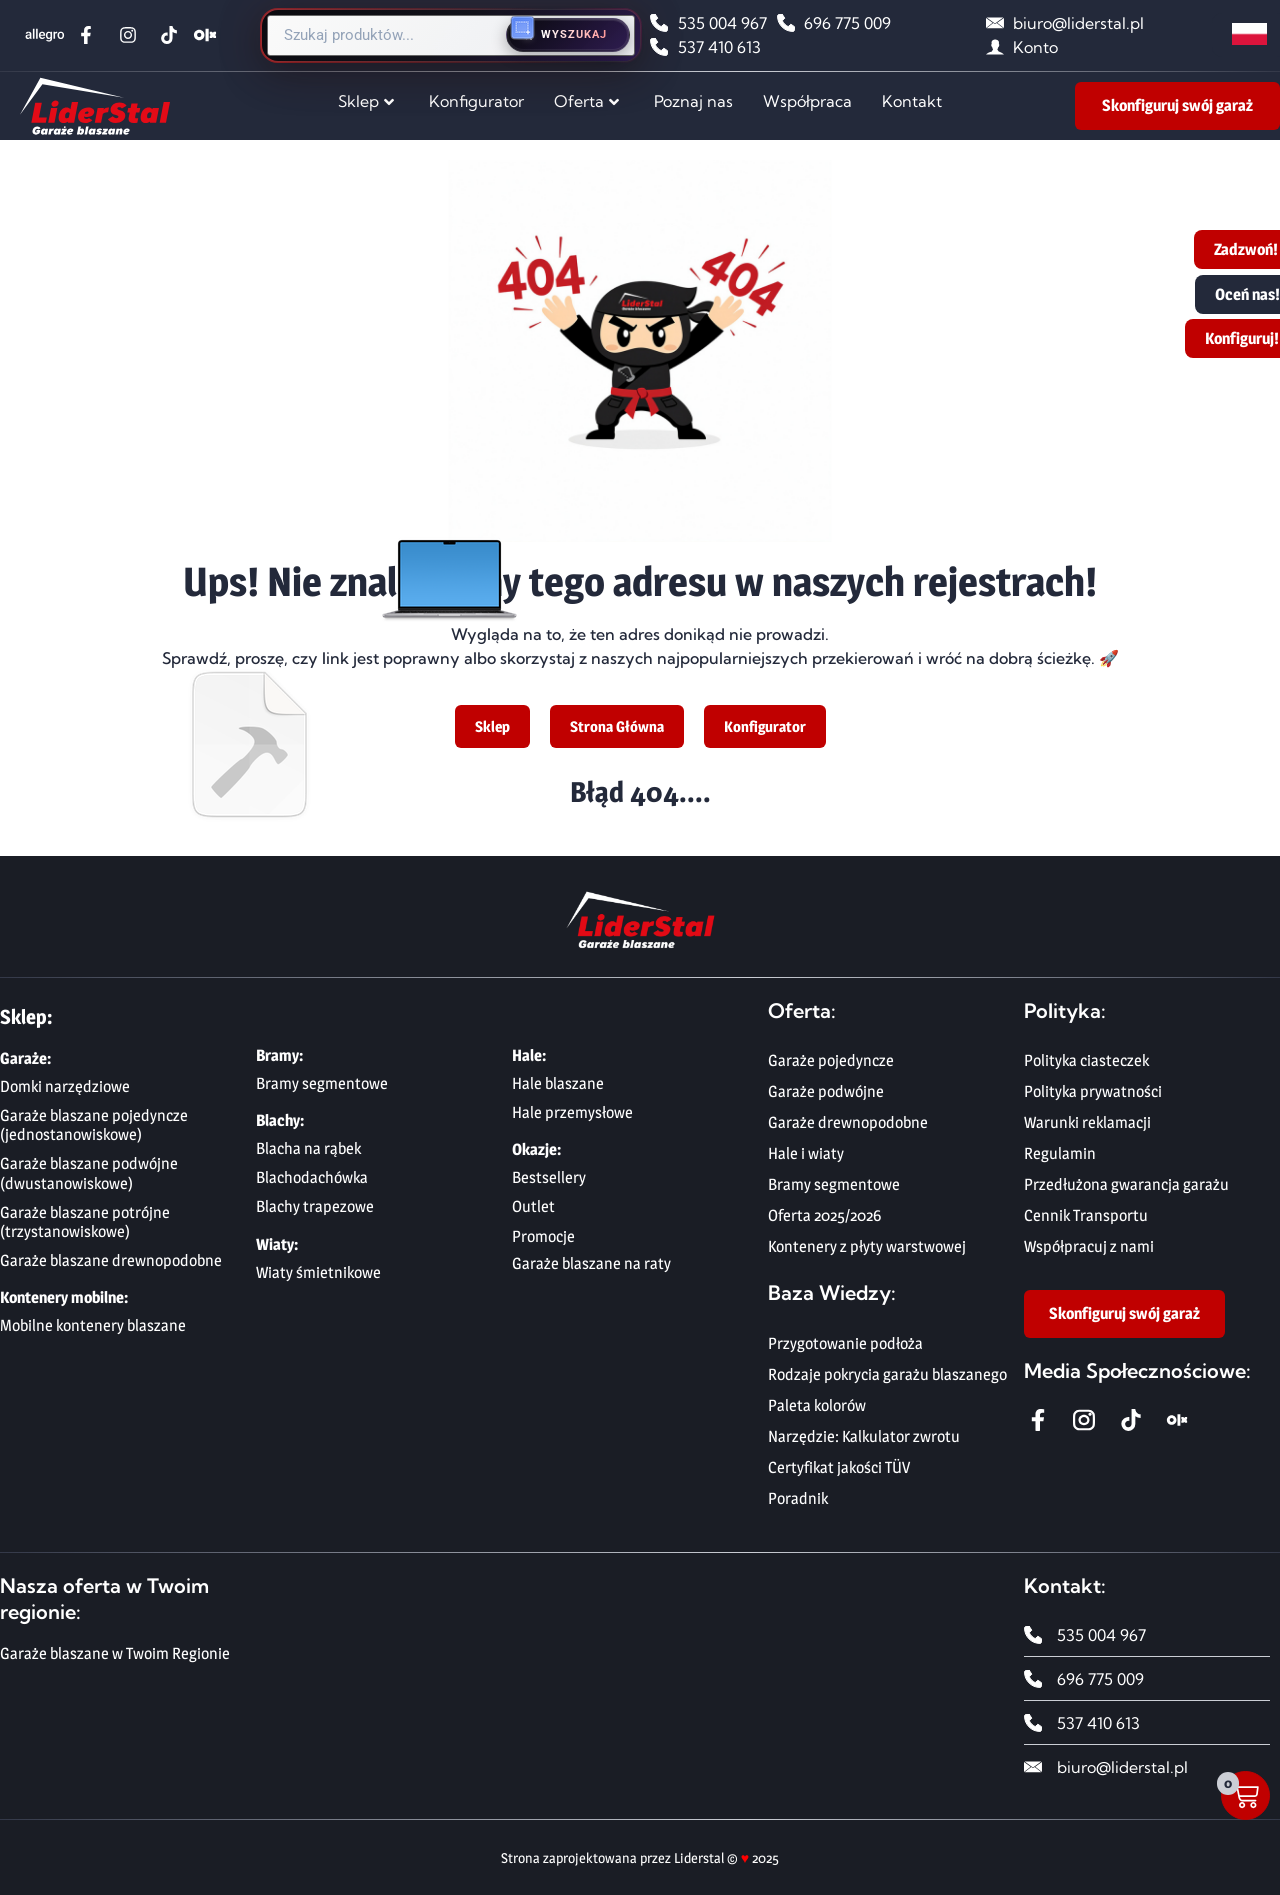 This screenshot has width=1280, height=1895. Describe the element at coordinates (522, 27) in the screenshot. I see `take a screenshot` at that location.